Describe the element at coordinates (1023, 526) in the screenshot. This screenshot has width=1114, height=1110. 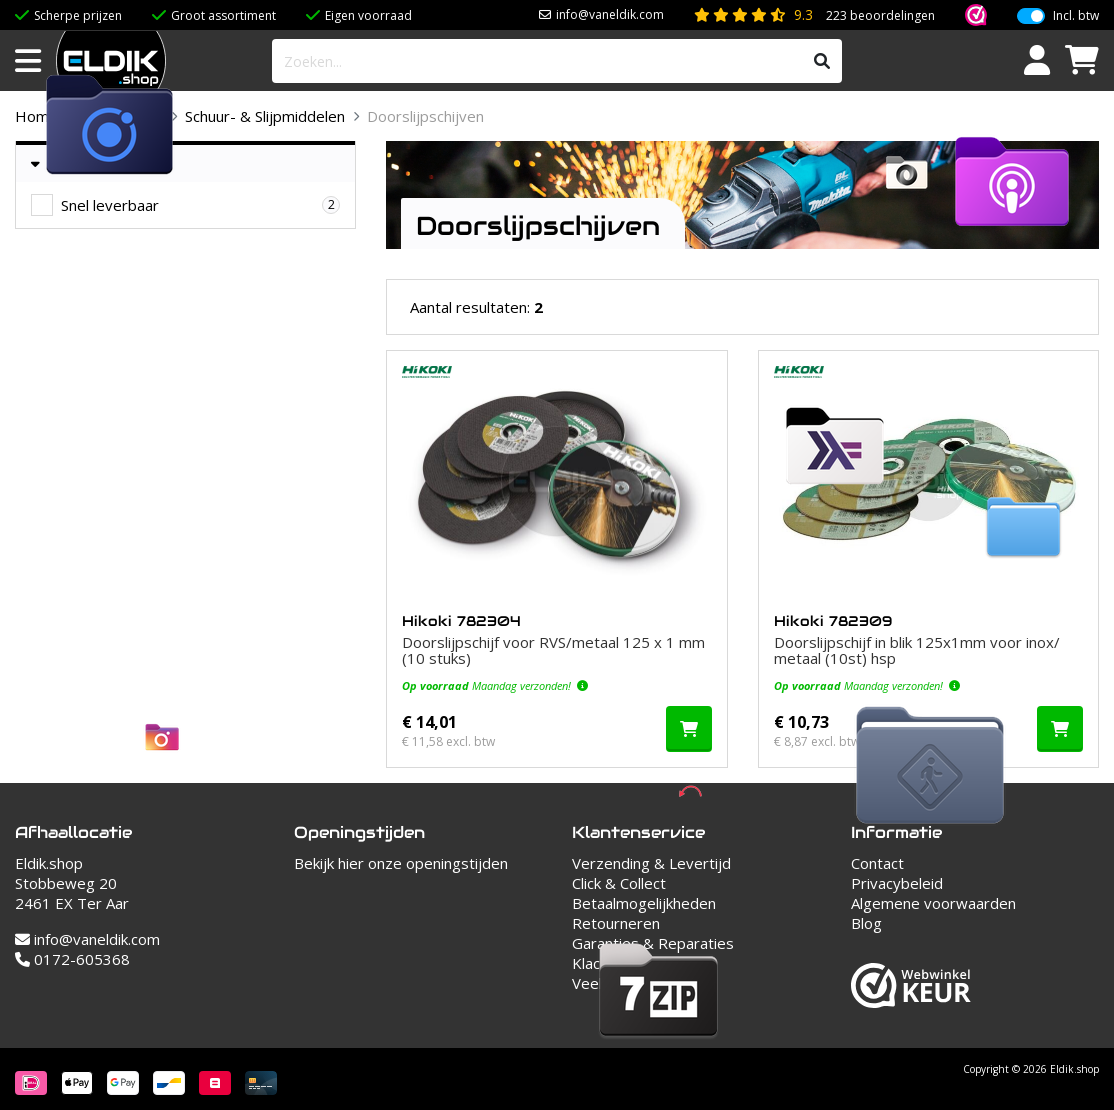
I see `open folder to view files` at that location.